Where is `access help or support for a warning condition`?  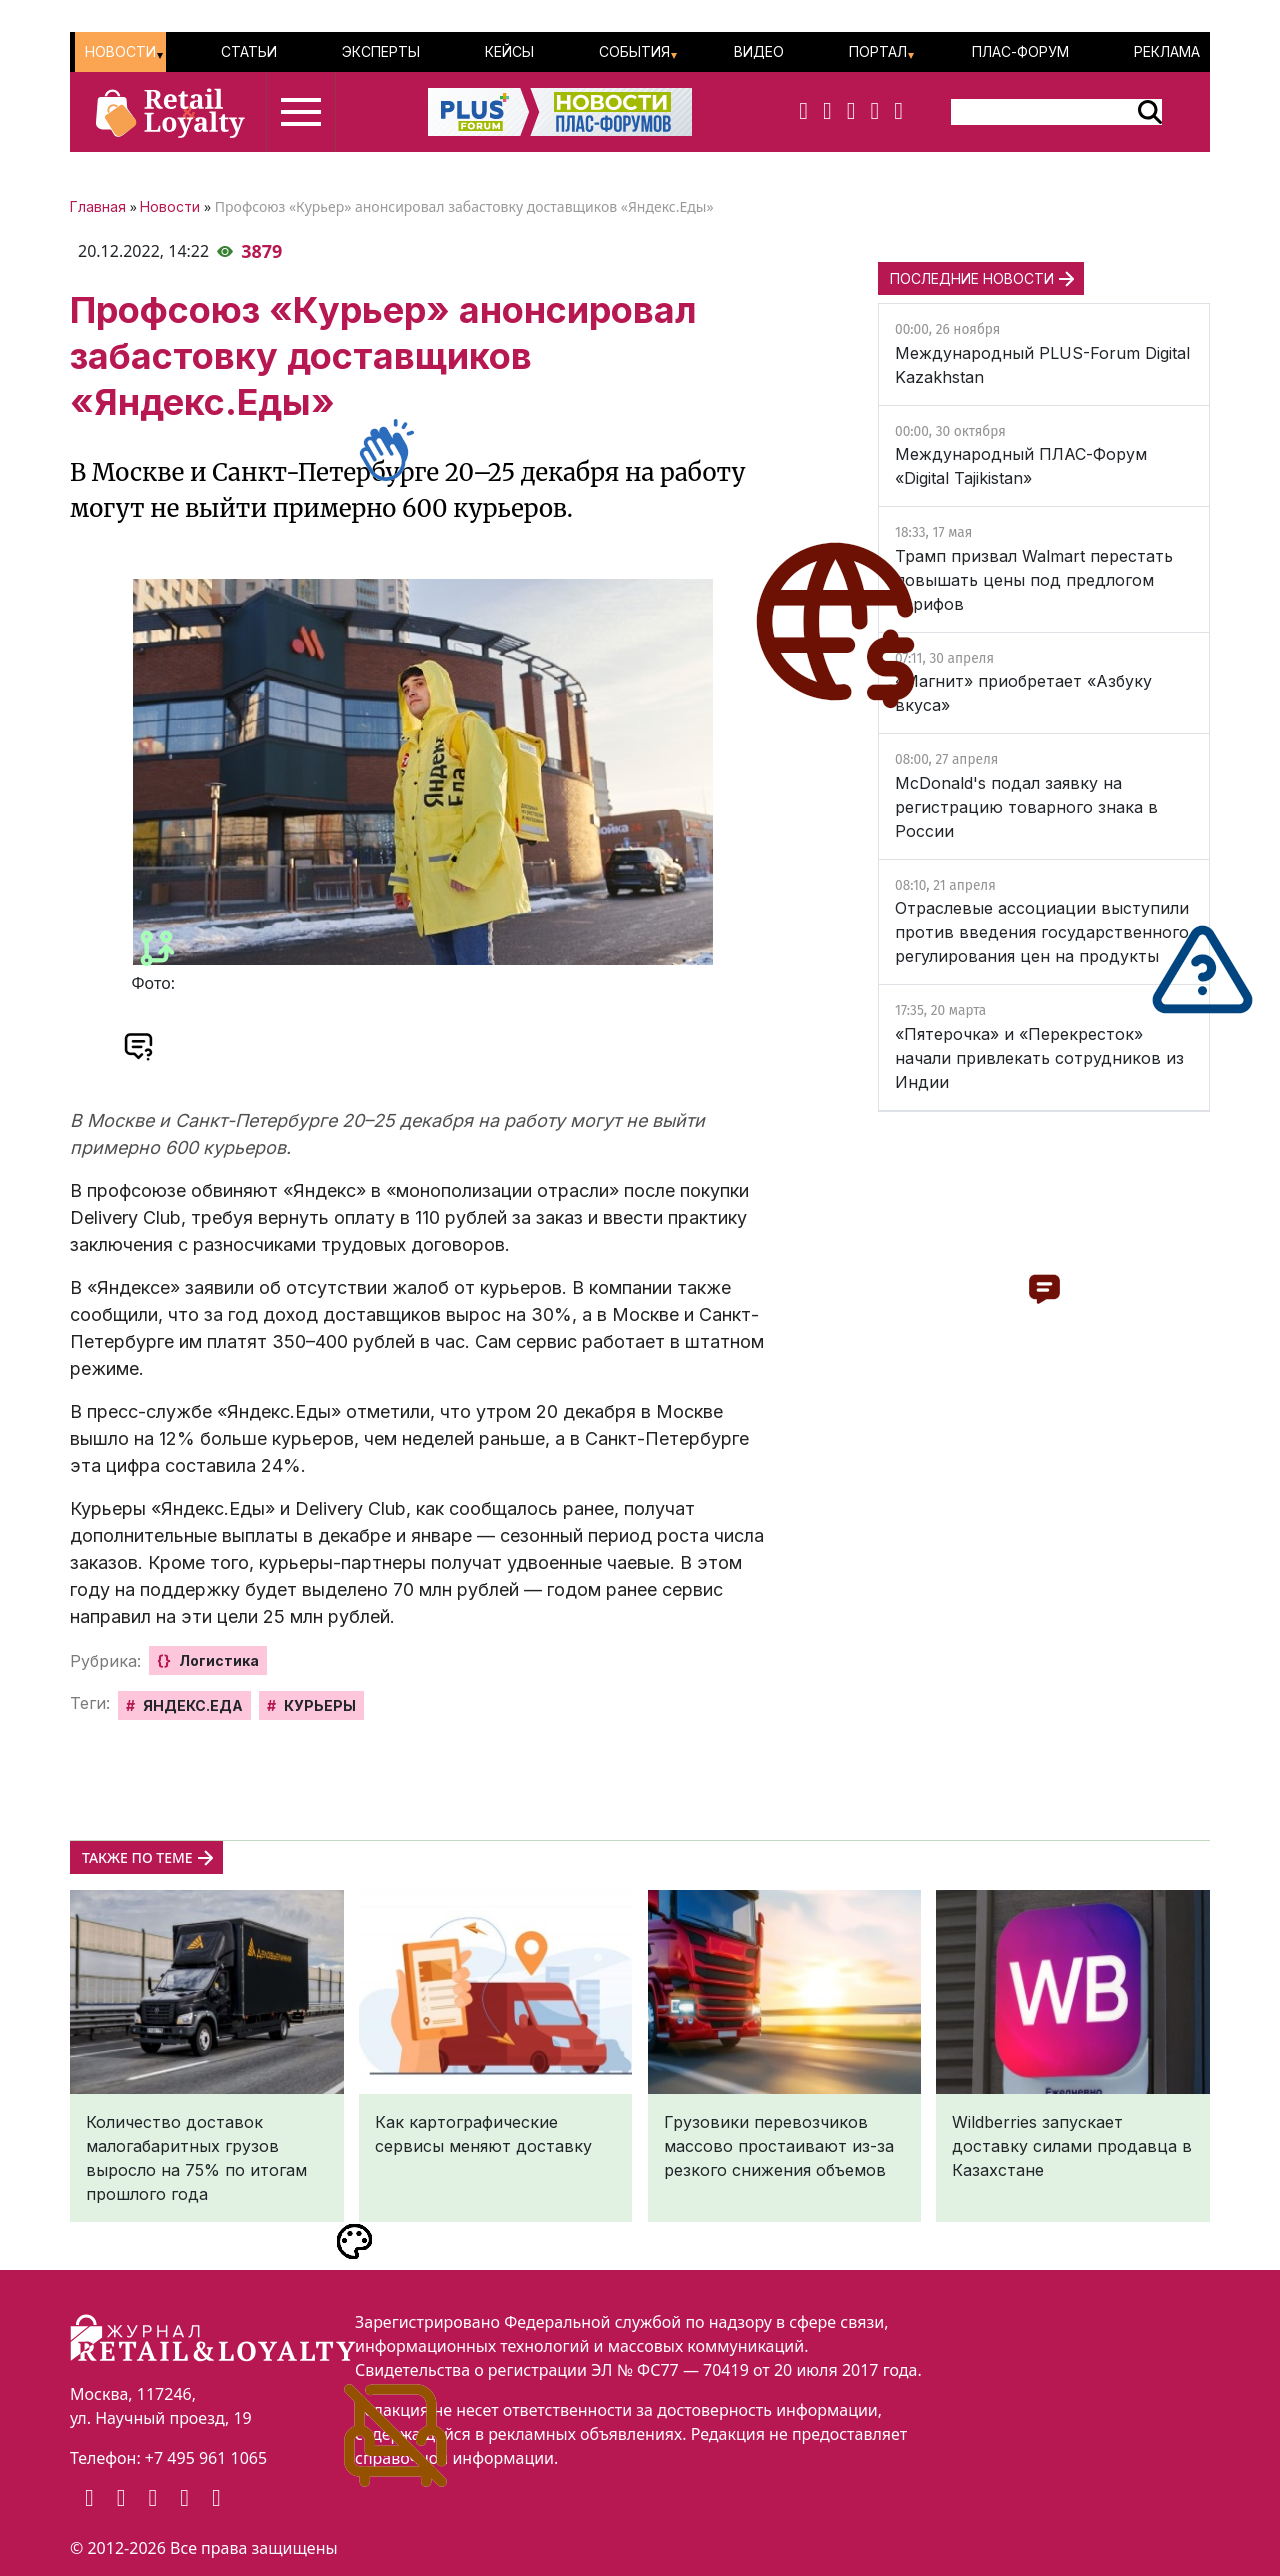 access help or support for a warning condition is located at coordinates (1202, 972).